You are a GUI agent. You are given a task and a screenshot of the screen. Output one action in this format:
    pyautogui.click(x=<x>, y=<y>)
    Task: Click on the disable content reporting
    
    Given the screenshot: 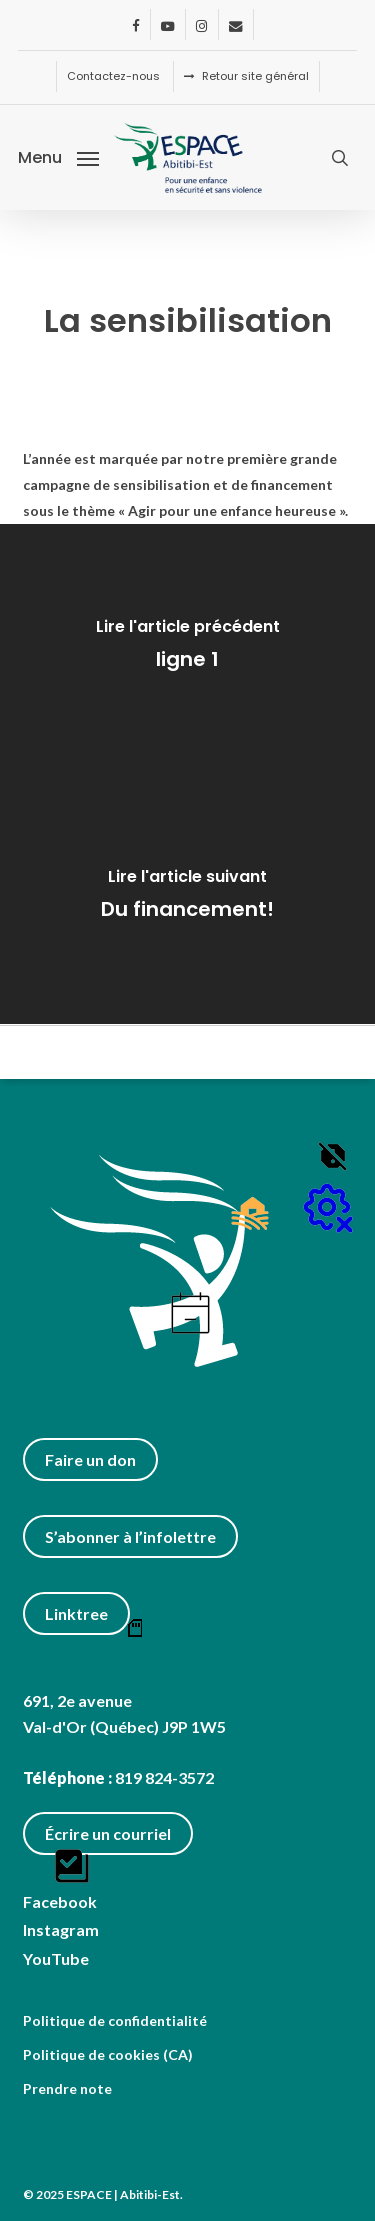 What is the action you would take?
    pyautogui.click(x=333, y=1156)
    